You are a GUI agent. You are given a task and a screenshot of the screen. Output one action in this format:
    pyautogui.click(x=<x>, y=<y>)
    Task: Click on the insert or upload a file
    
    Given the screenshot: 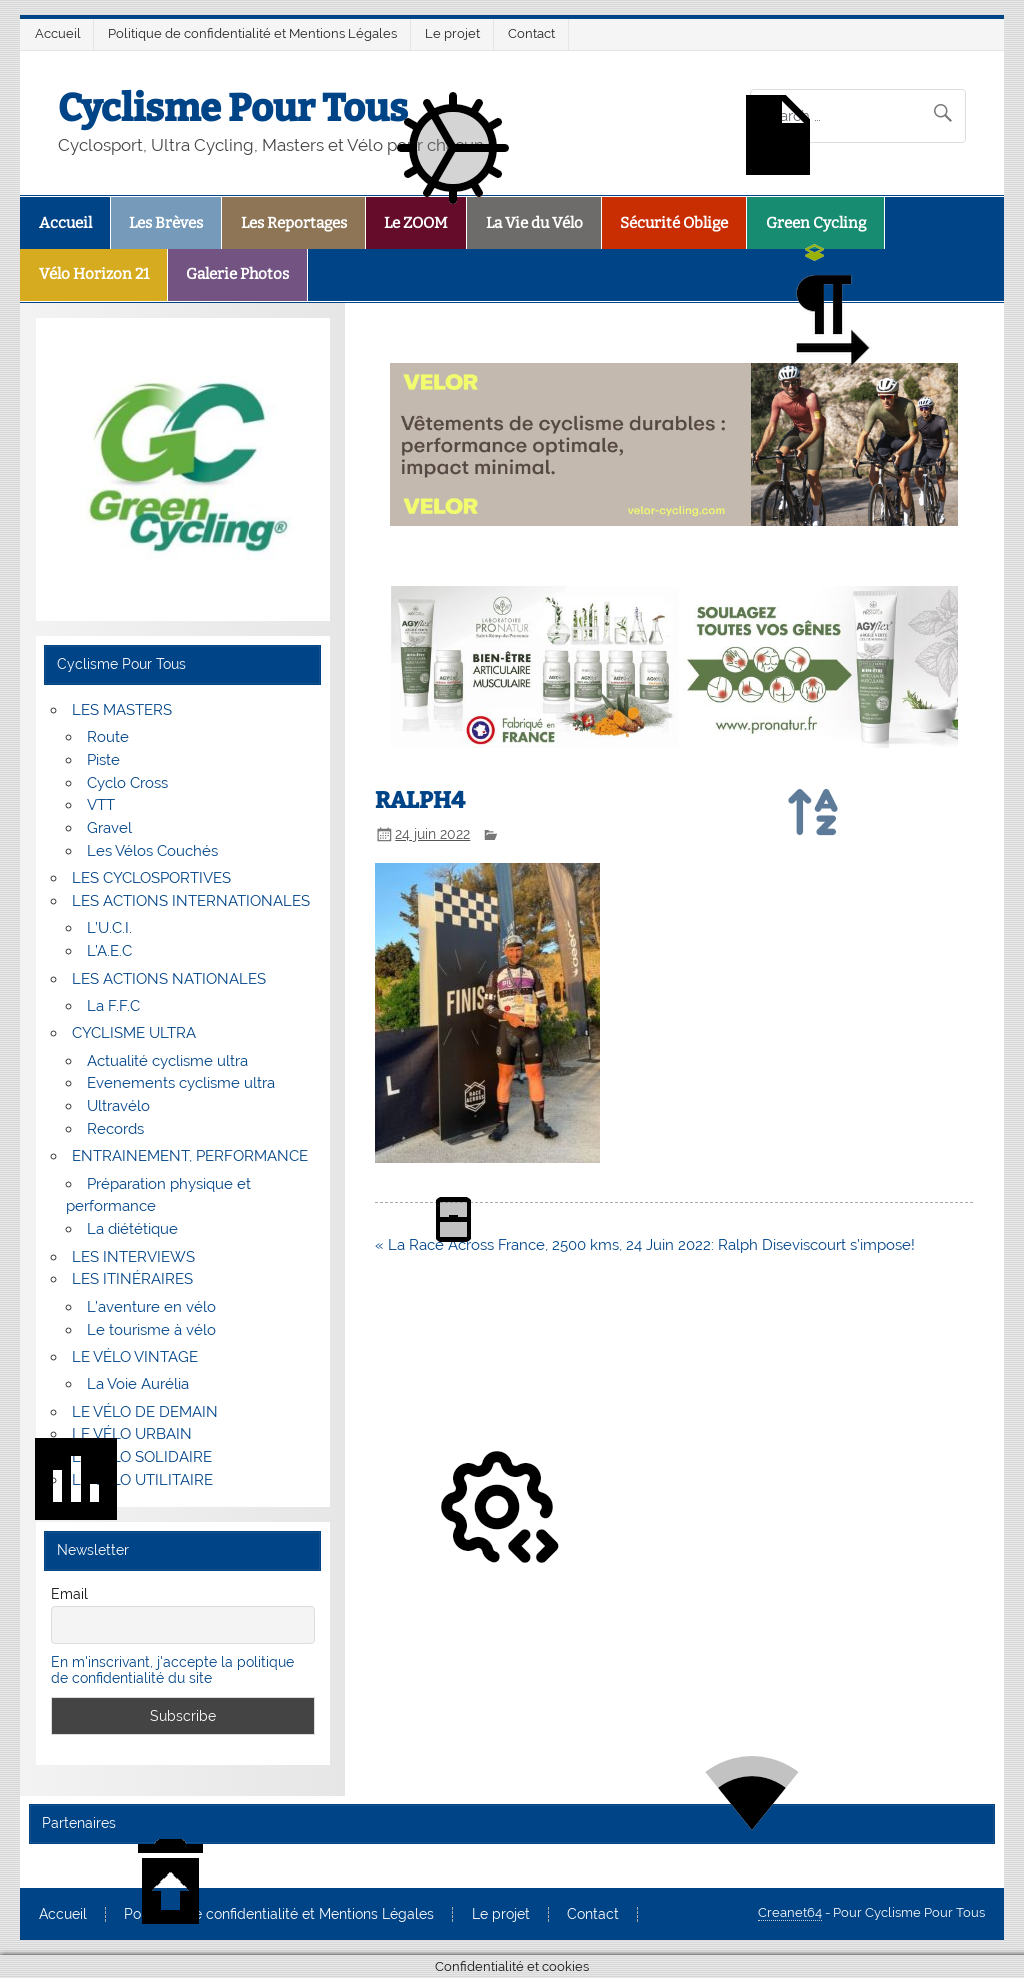 What is the action you would take?
    pyautogui.click(x=778, y=135)
    